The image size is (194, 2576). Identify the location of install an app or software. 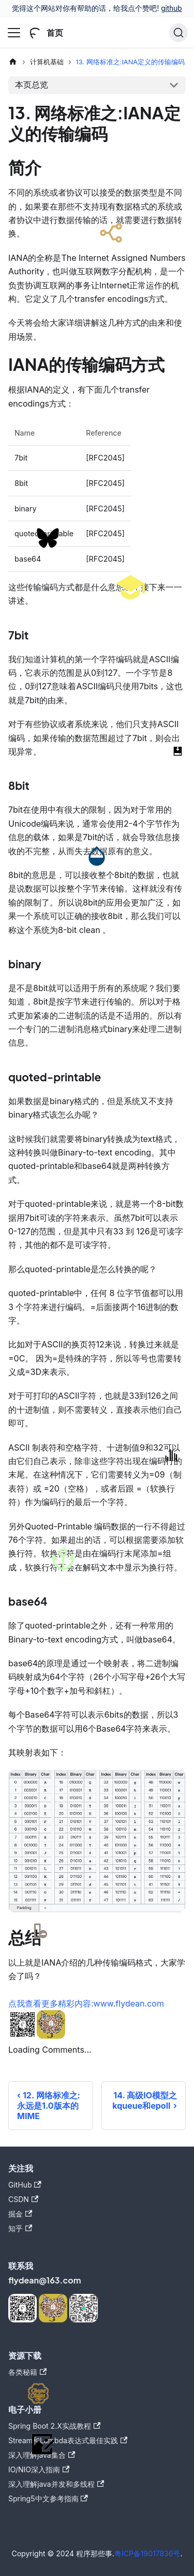
(177, 751).